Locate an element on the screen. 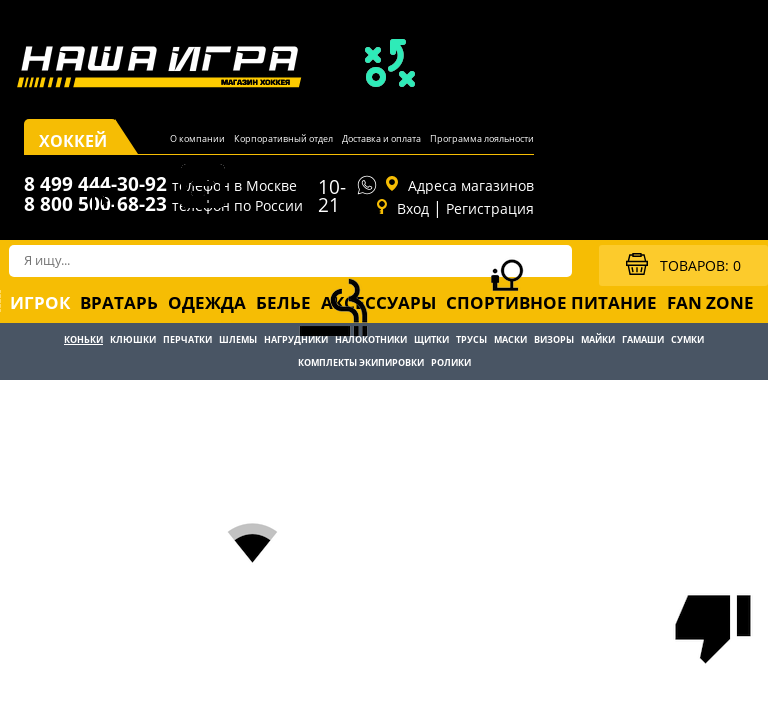 Image resolution: width=768 pixels, height=720 pixels. dislike or downvote content is located at coordinates (713, 626).